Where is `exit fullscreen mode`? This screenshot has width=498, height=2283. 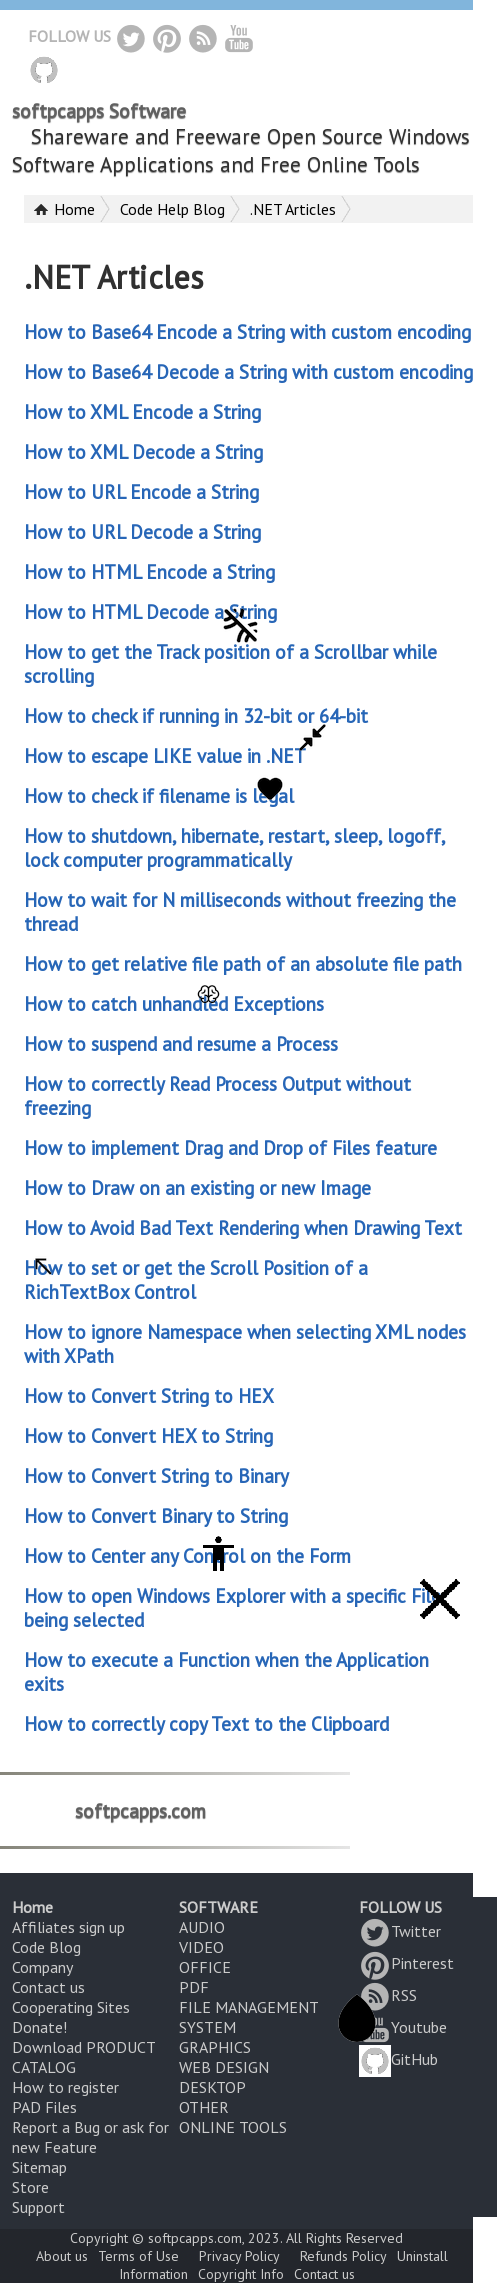 exit fullscreen mode is located at coordinates (312, 737).